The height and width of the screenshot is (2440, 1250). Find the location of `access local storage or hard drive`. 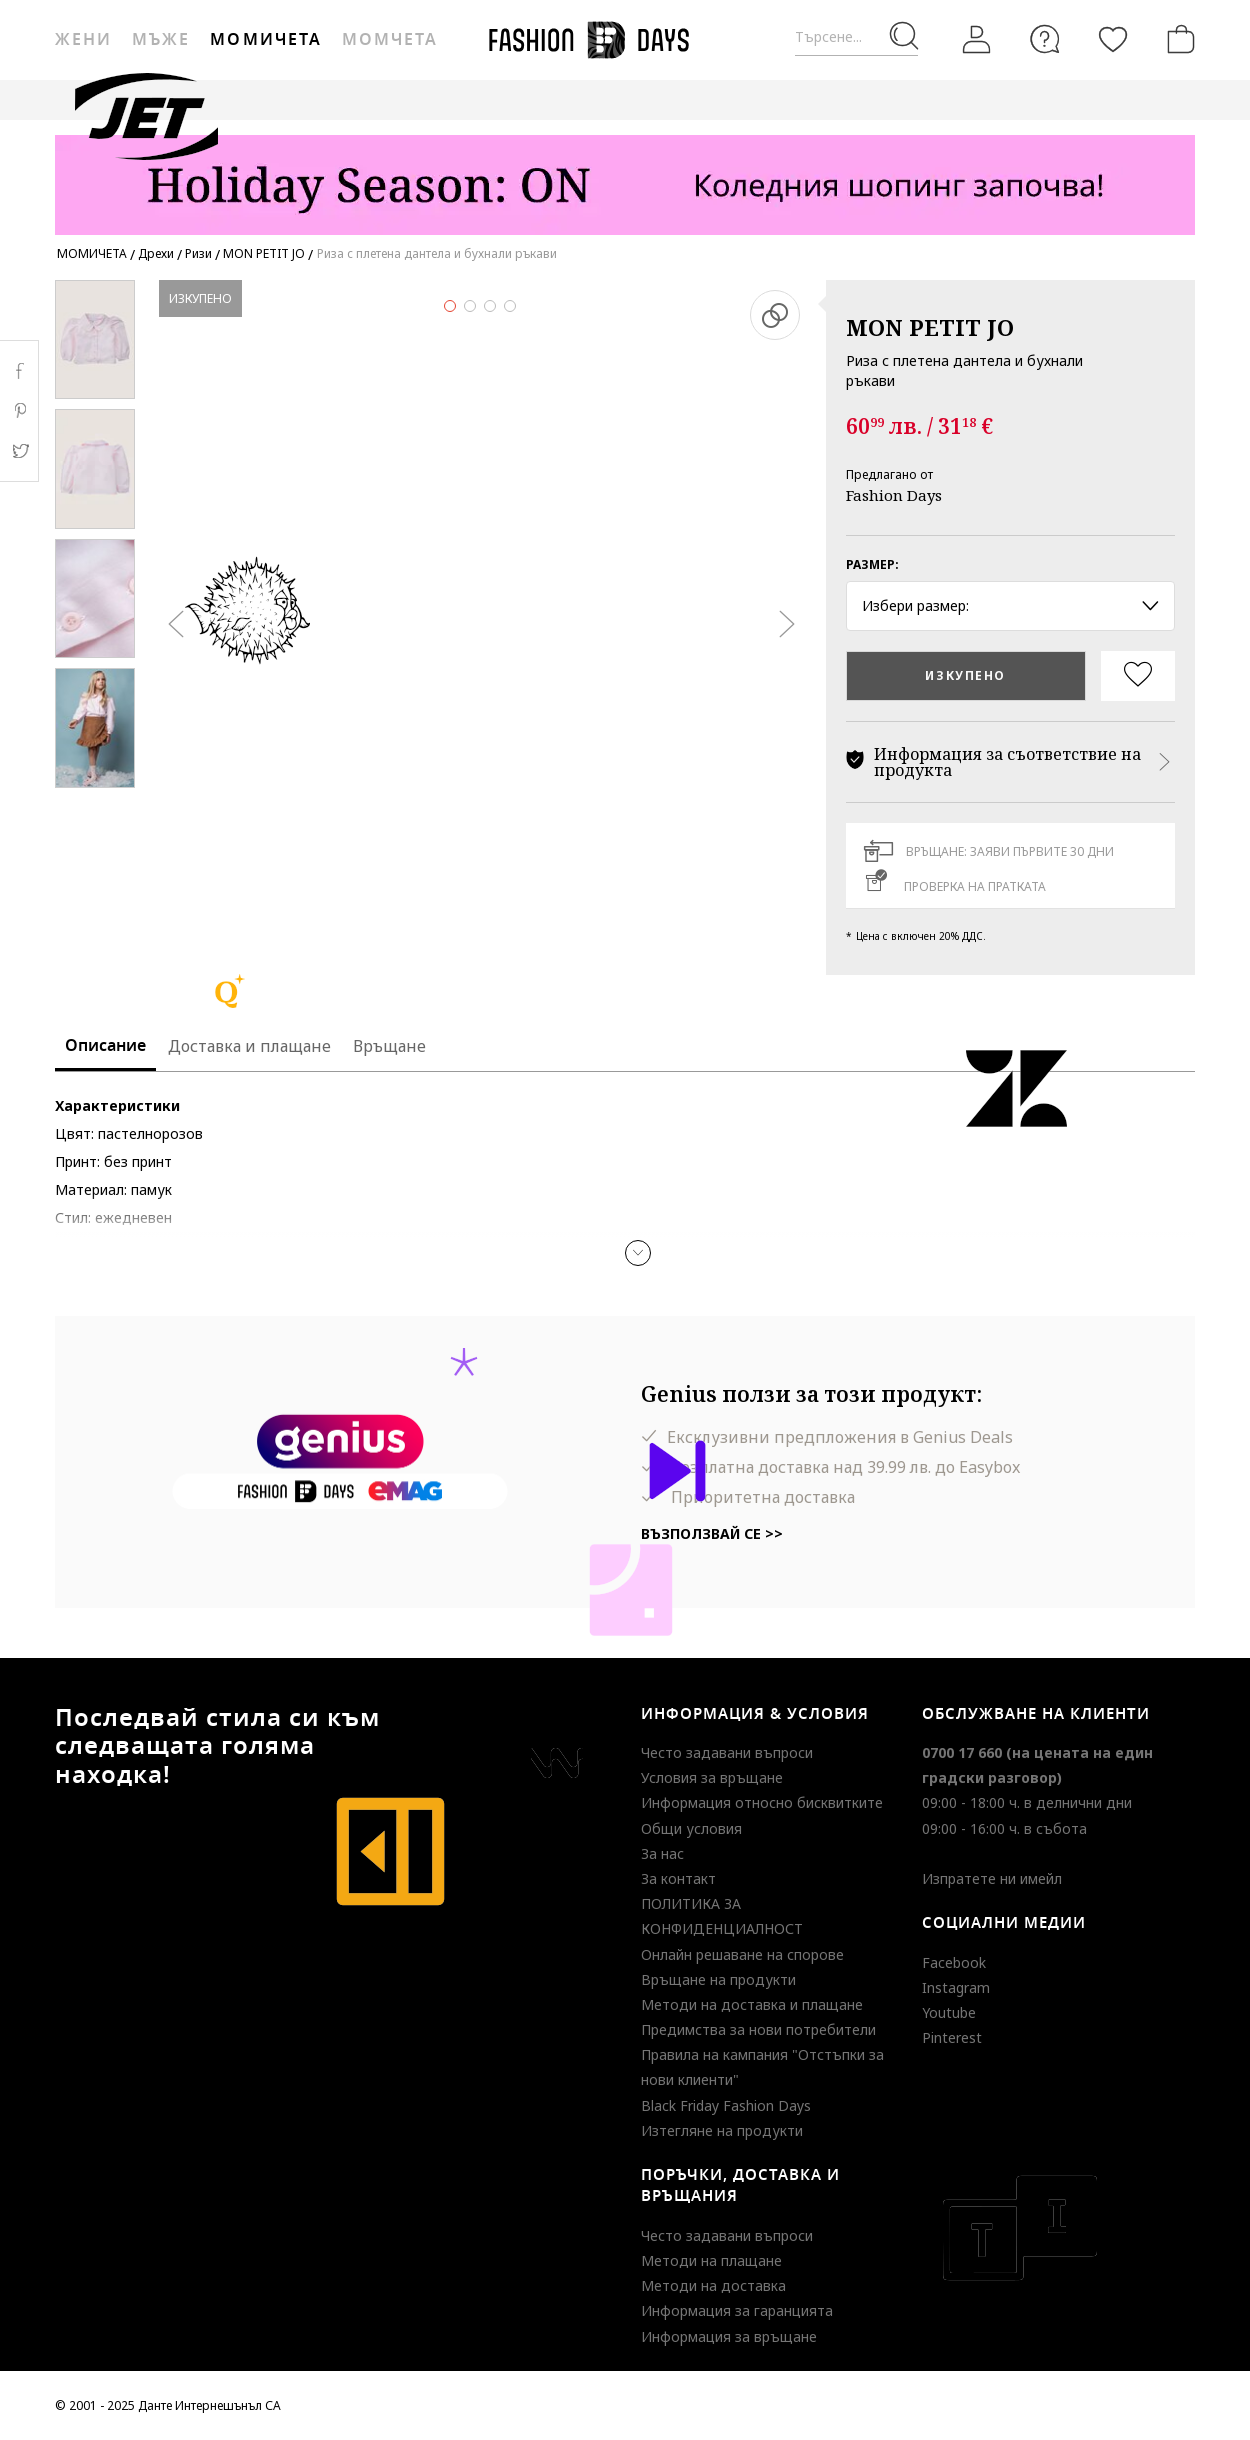

access local storage or hard drive is located at coordinates (631, 1590).